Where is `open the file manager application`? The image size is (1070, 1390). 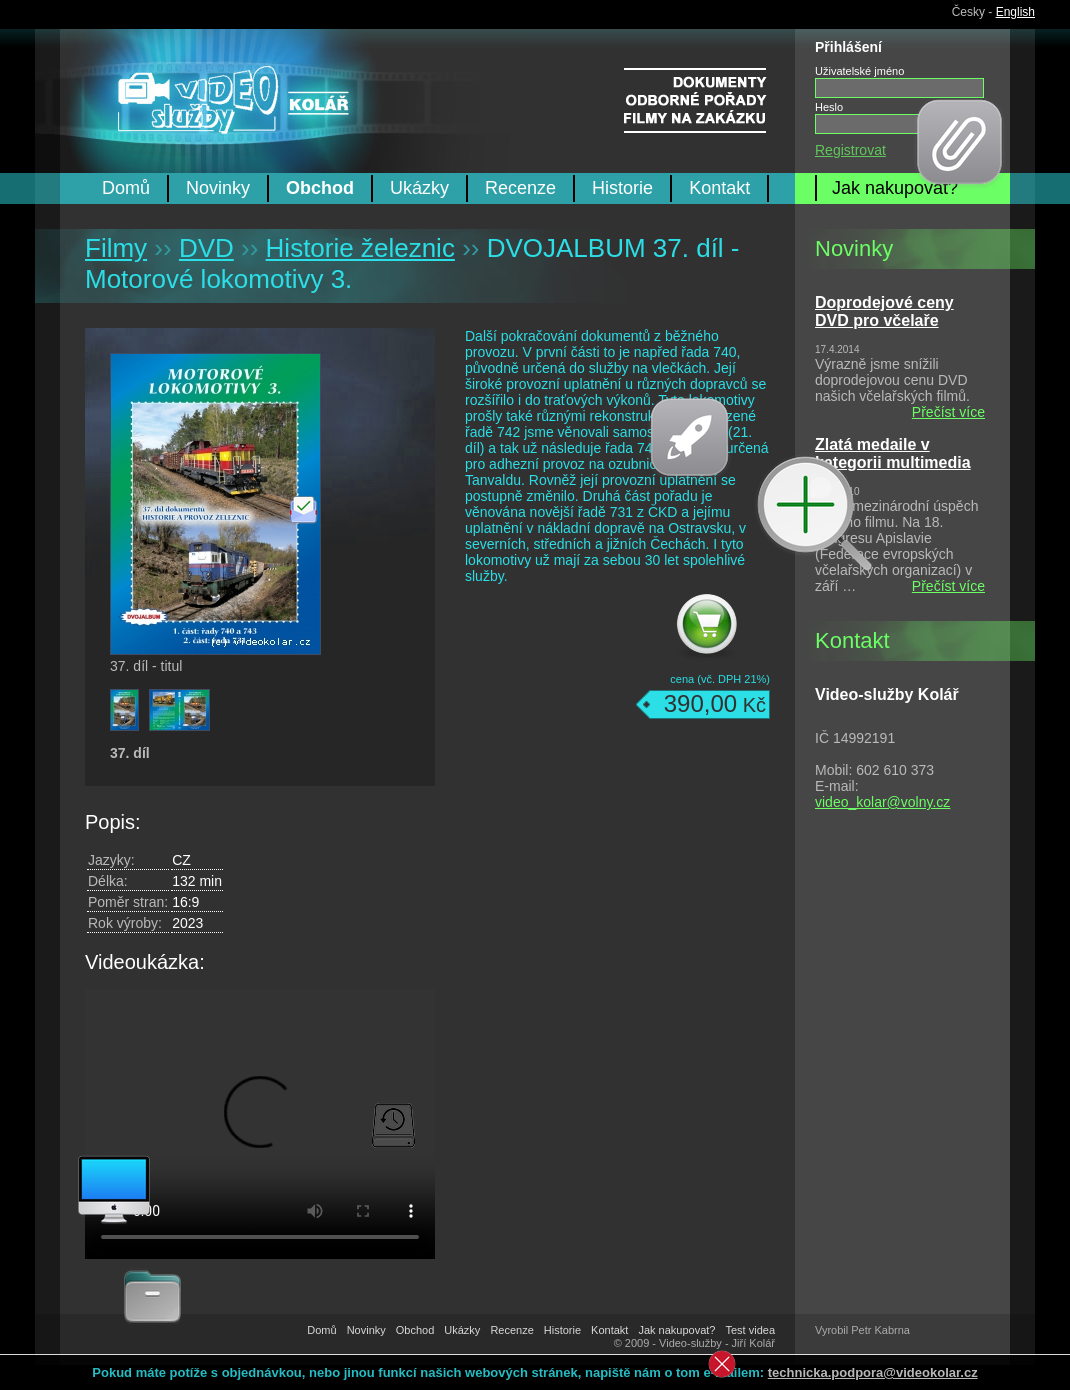 open the file manager application is located at coordinates (152, 1296).